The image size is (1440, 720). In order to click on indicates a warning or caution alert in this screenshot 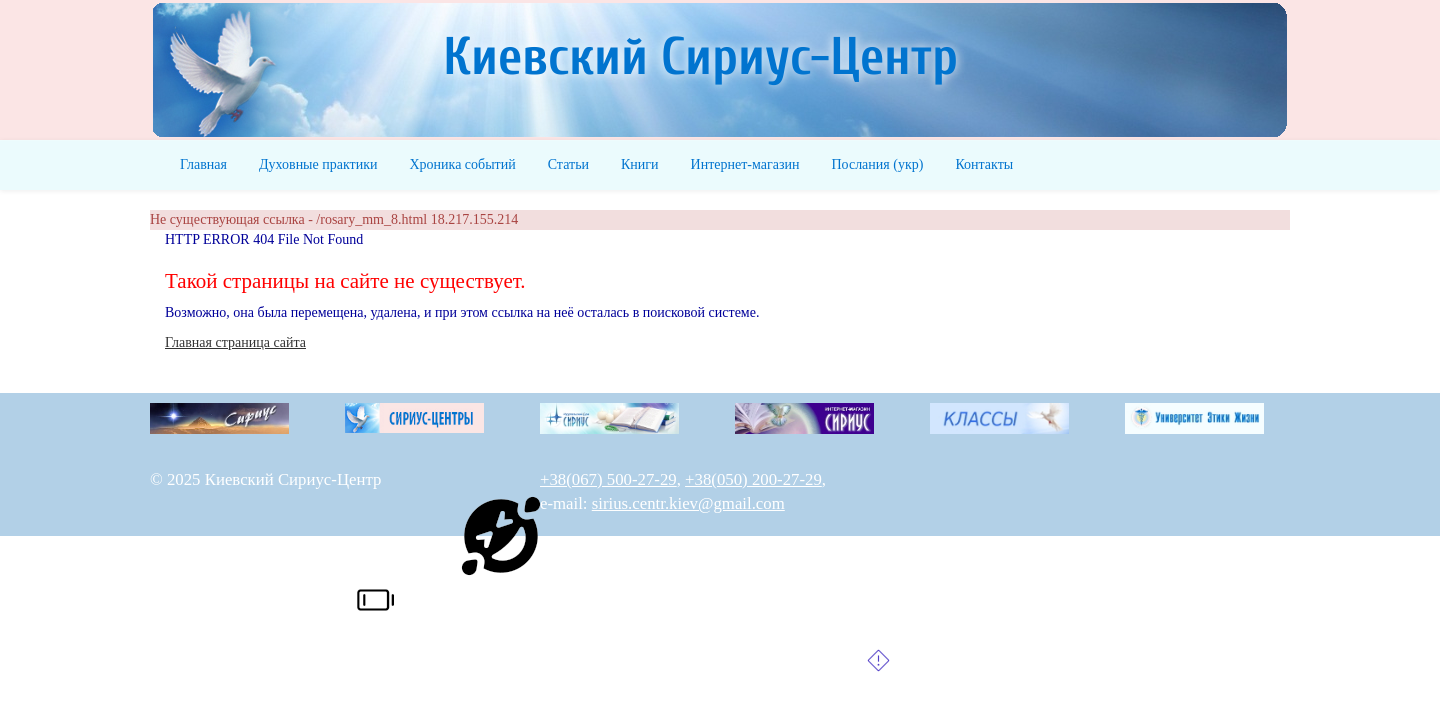, I will do `click(878, 660)`.